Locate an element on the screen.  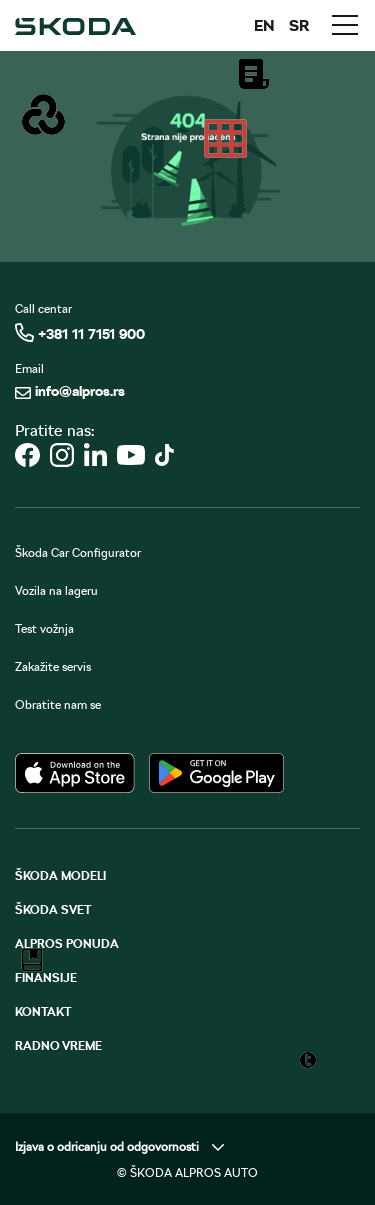
view bookmarked items is located at coordinates (32, 960).